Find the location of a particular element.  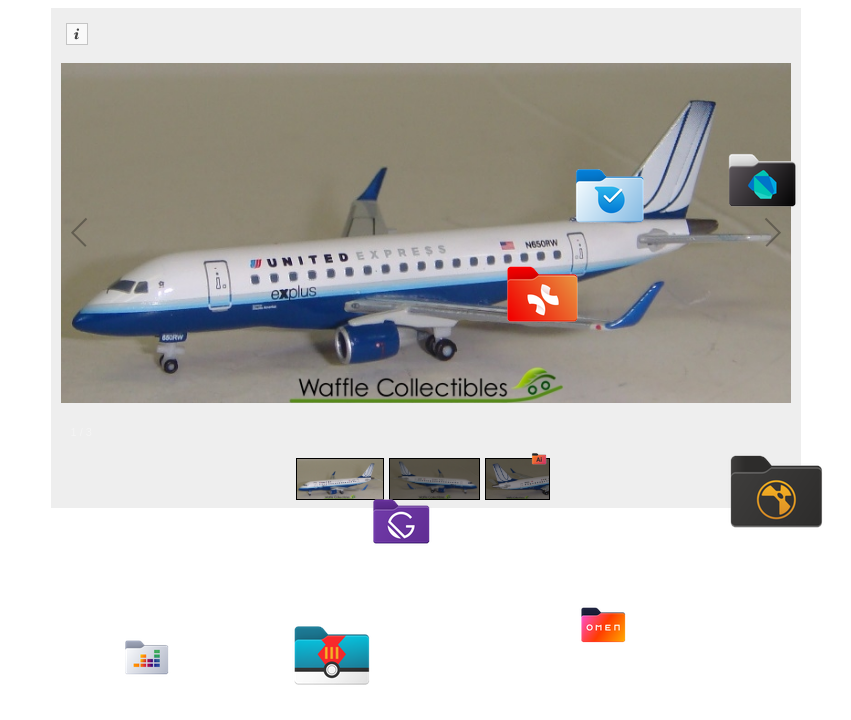

folder containing Gatsby project files is located at coordinates (401, 523).